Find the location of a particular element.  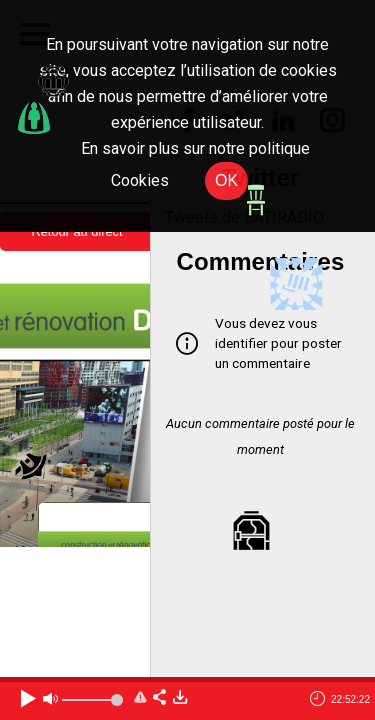

browse furniture items in a game inventory is located at coordinates (256, 200).